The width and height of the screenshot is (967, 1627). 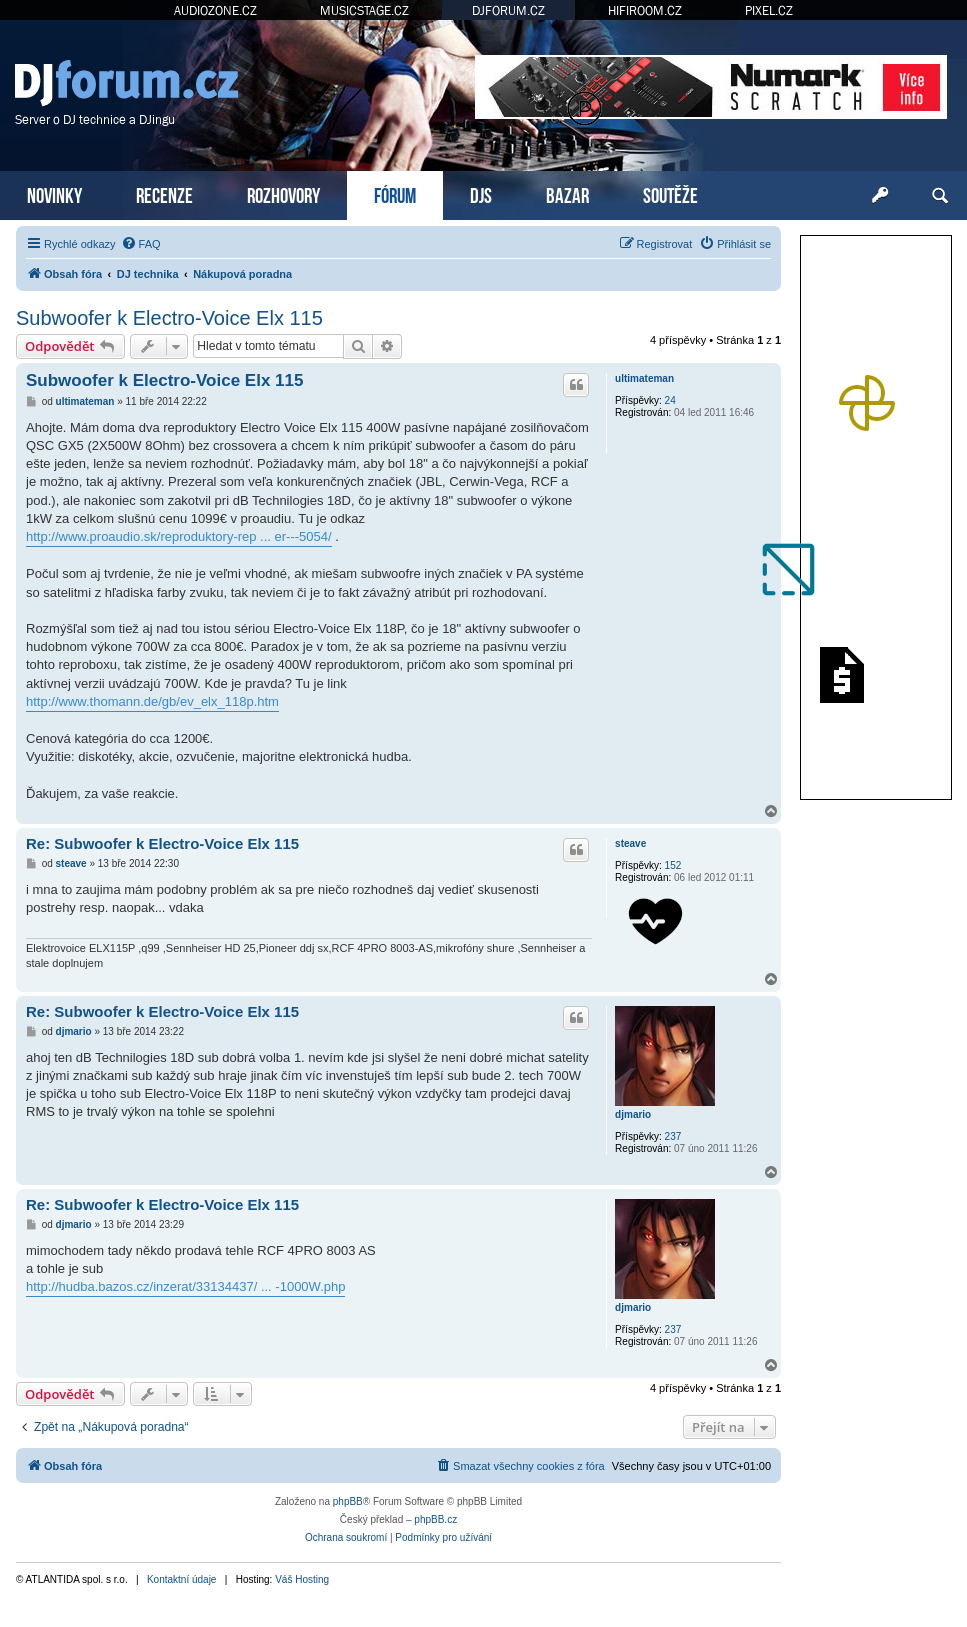 What do you see at coordinates (842, 675) in the screenshot?
I see `request a price quote or estimate` at bounding box center [842, 675].